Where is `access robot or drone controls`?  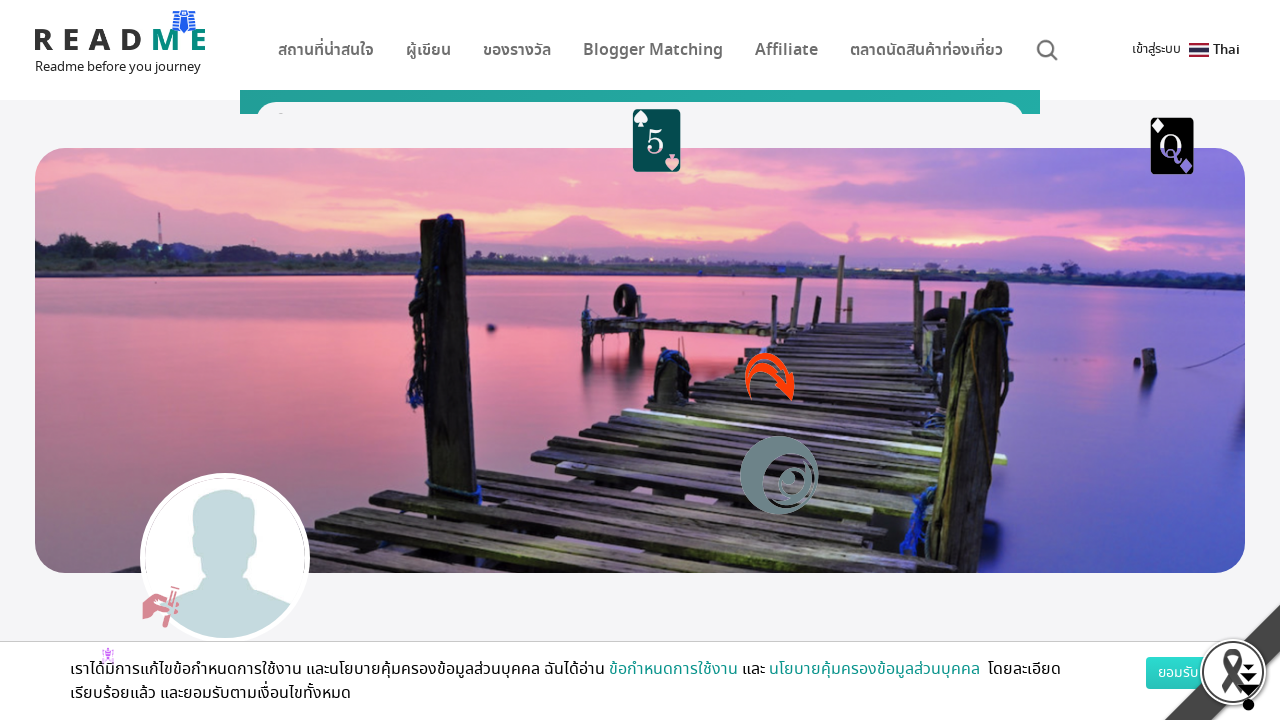
access robot or drone controls is located at coordinates (108, 656).